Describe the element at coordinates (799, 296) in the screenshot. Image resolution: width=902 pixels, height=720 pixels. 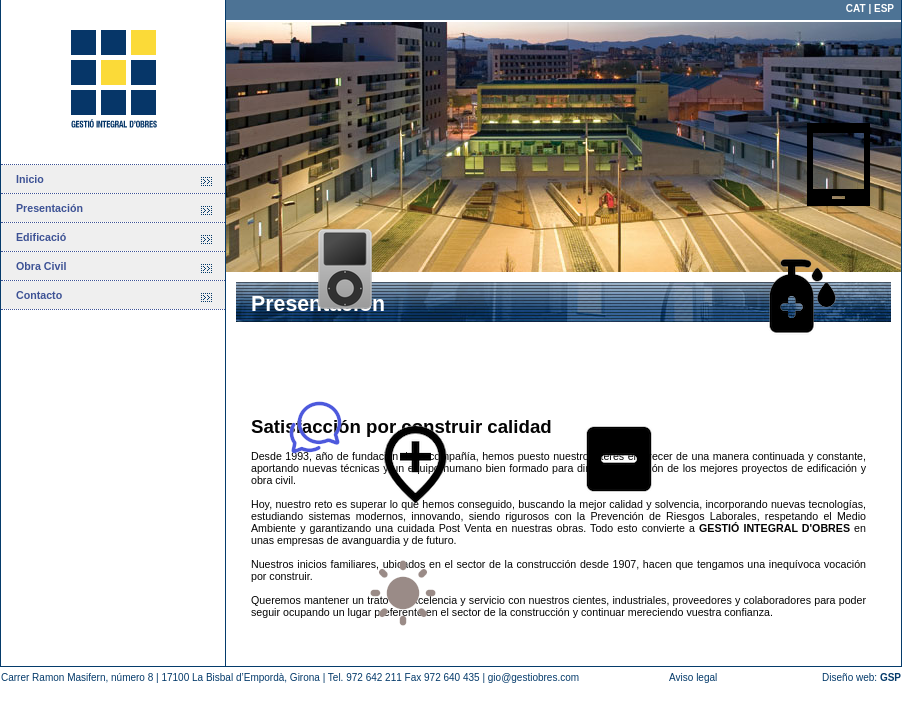
I see `access hand sanitizer station information` at that location.